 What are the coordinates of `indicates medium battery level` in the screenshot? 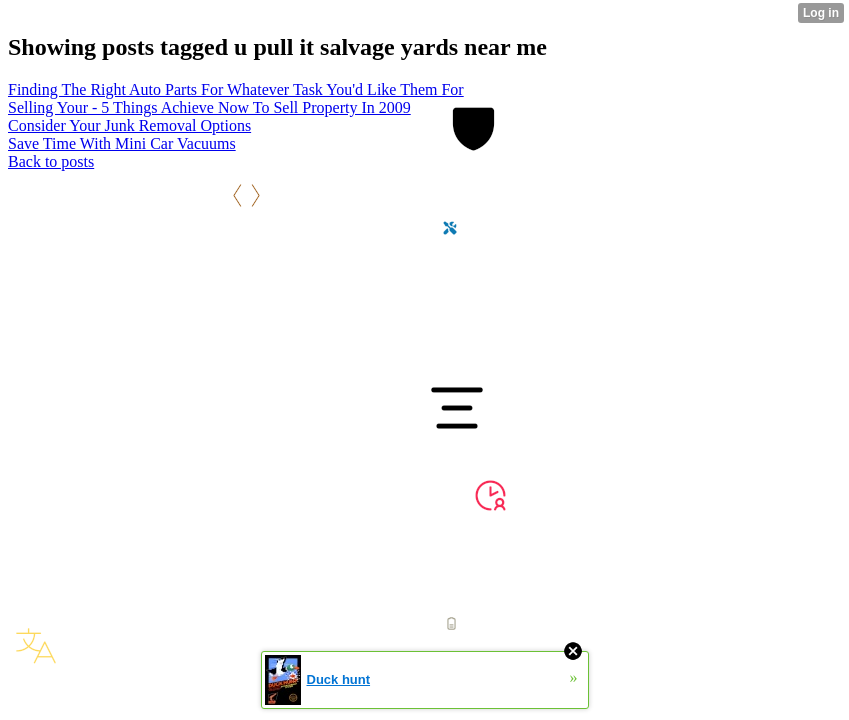 It's located at (451, 623).